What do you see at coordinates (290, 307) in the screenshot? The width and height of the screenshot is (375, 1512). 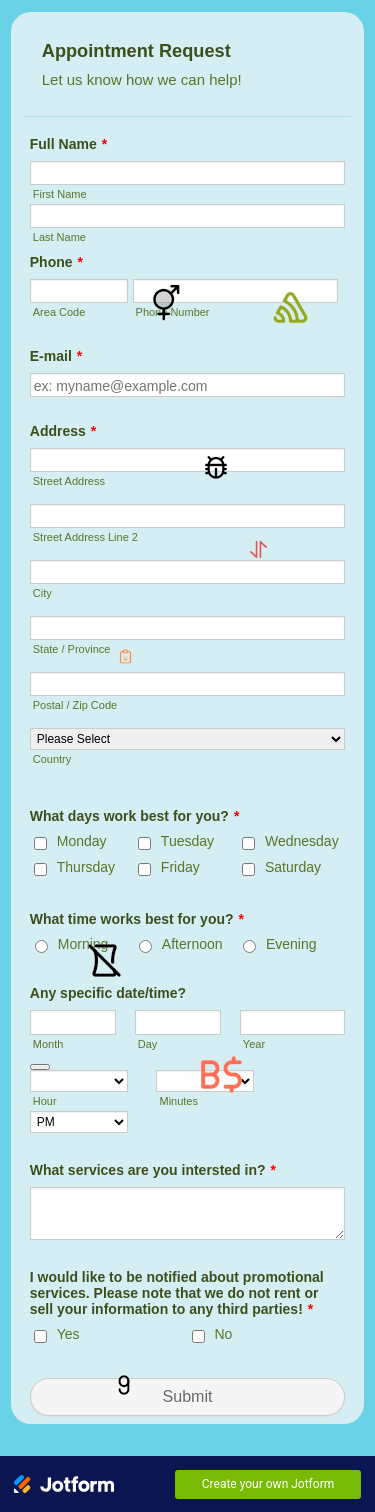 I see `sentry error monitoring integration` at bounding box center [290, 307].